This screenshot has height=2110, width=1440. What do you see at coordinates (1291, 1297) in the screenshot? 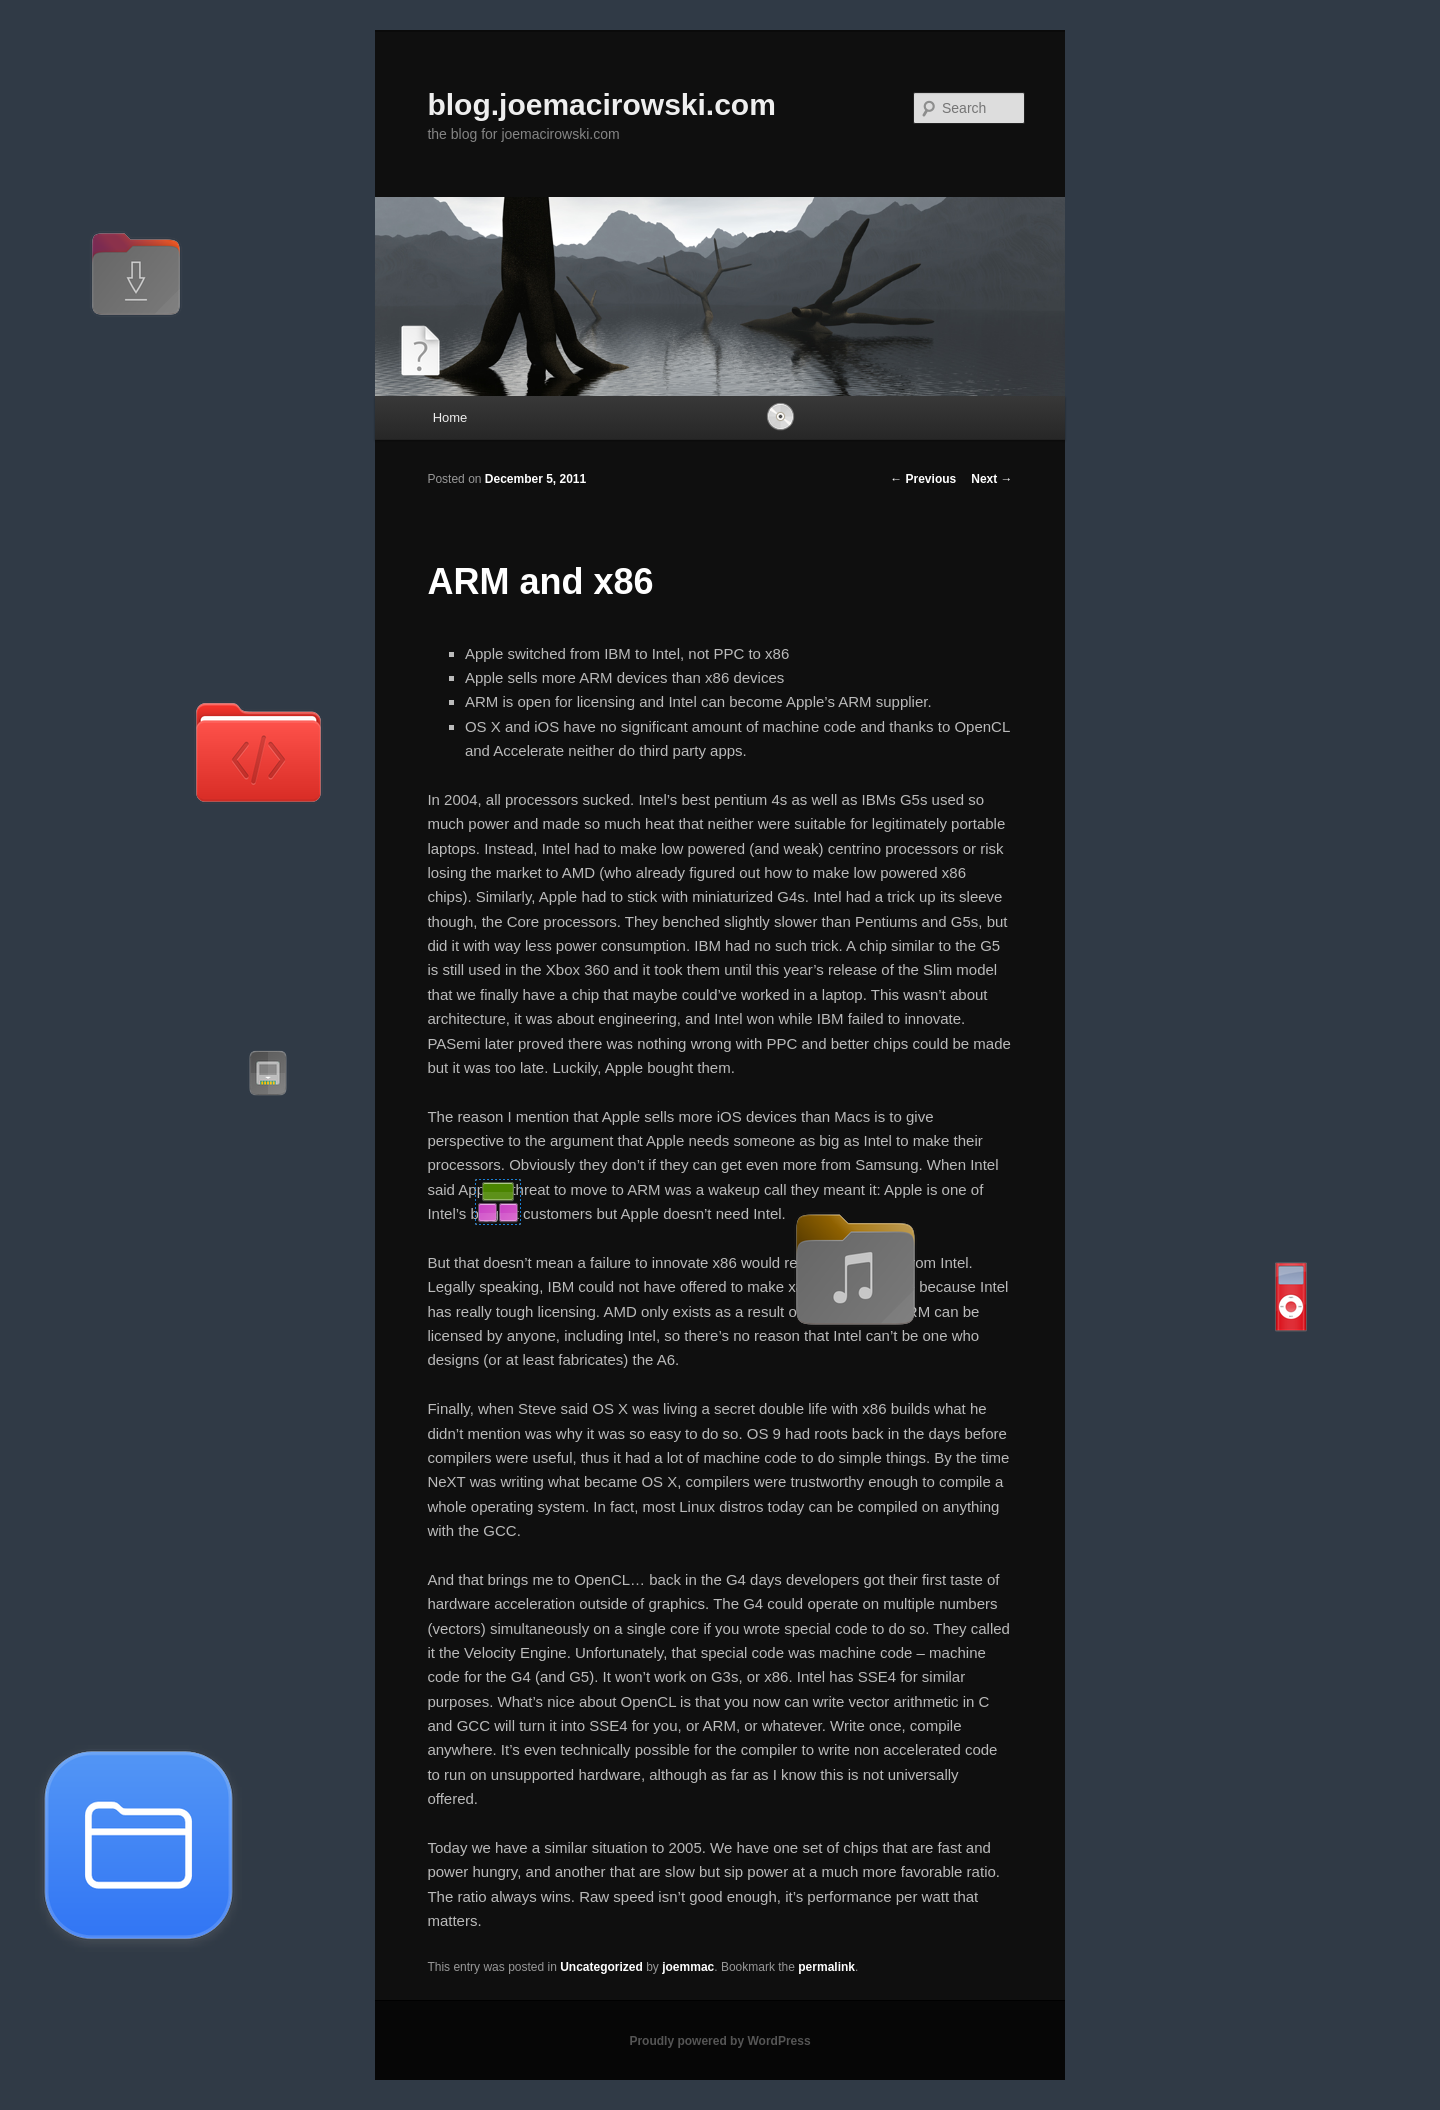
I see `indicates a connected iPod nano device` at bounding box center [1291, 1297].